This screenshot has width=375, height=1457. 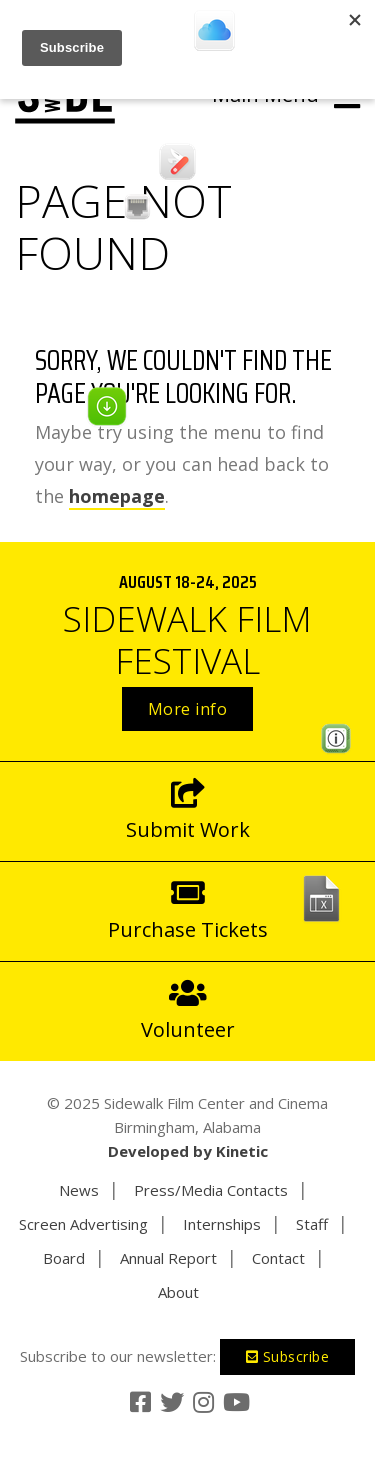 I want to click on a macbinary file type indicator, so click(x=321, y=899).